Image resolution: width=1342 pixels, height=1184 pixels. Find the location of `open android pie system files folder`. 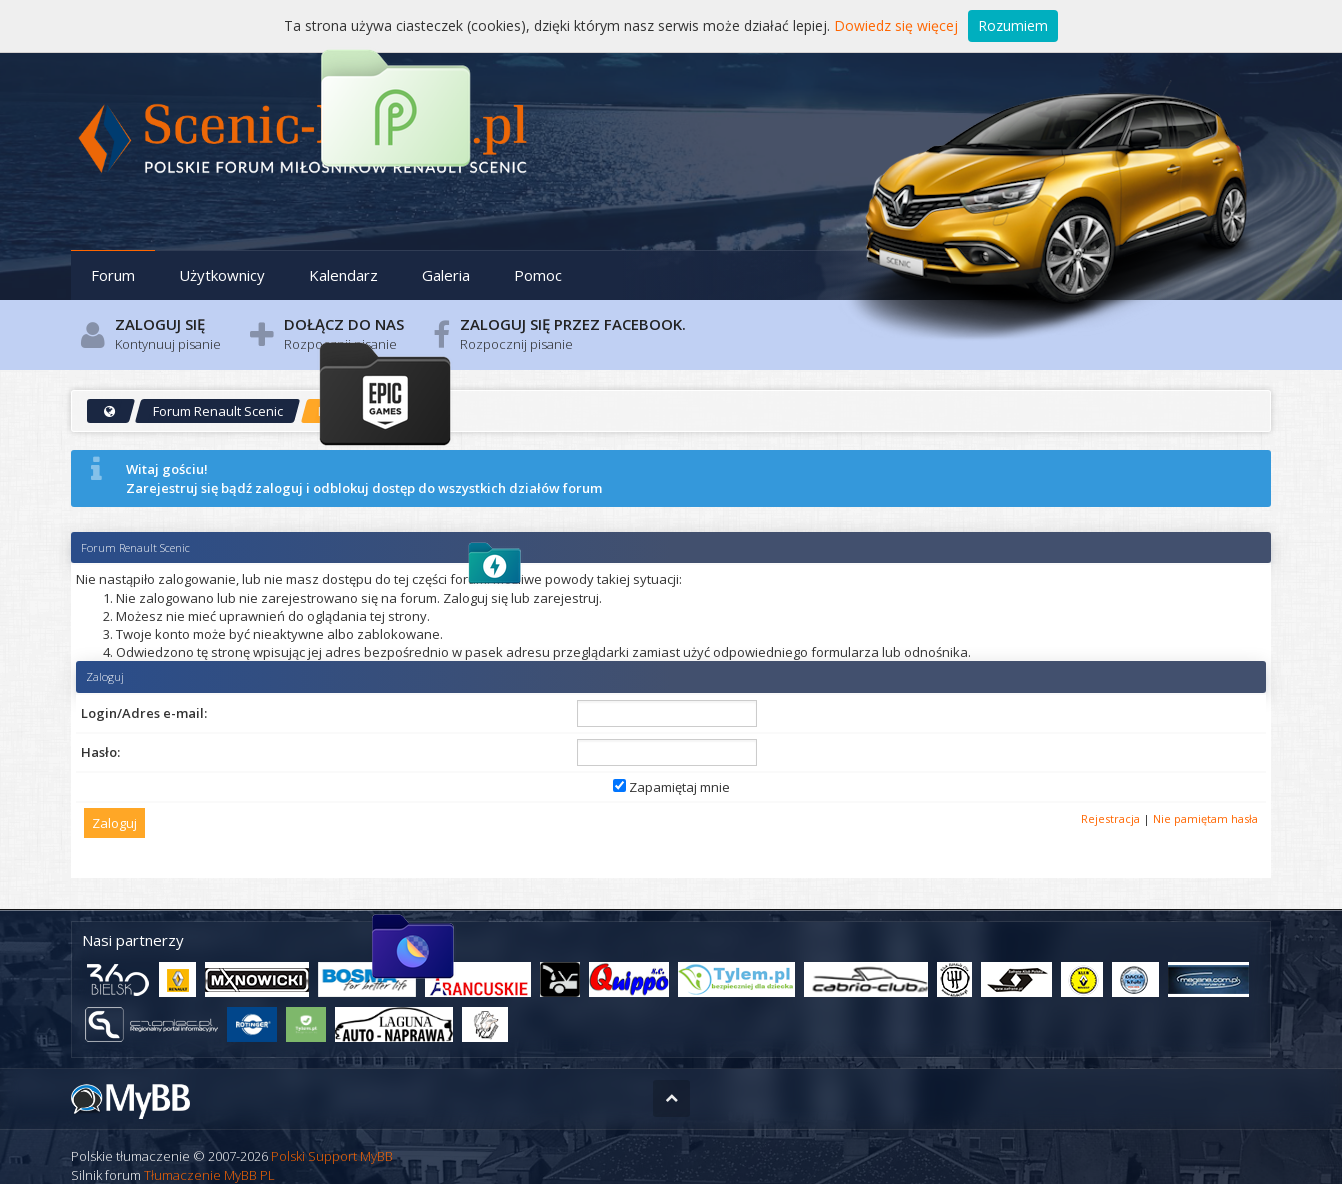

open android pie system files folder is located at coordinates (395, 112).